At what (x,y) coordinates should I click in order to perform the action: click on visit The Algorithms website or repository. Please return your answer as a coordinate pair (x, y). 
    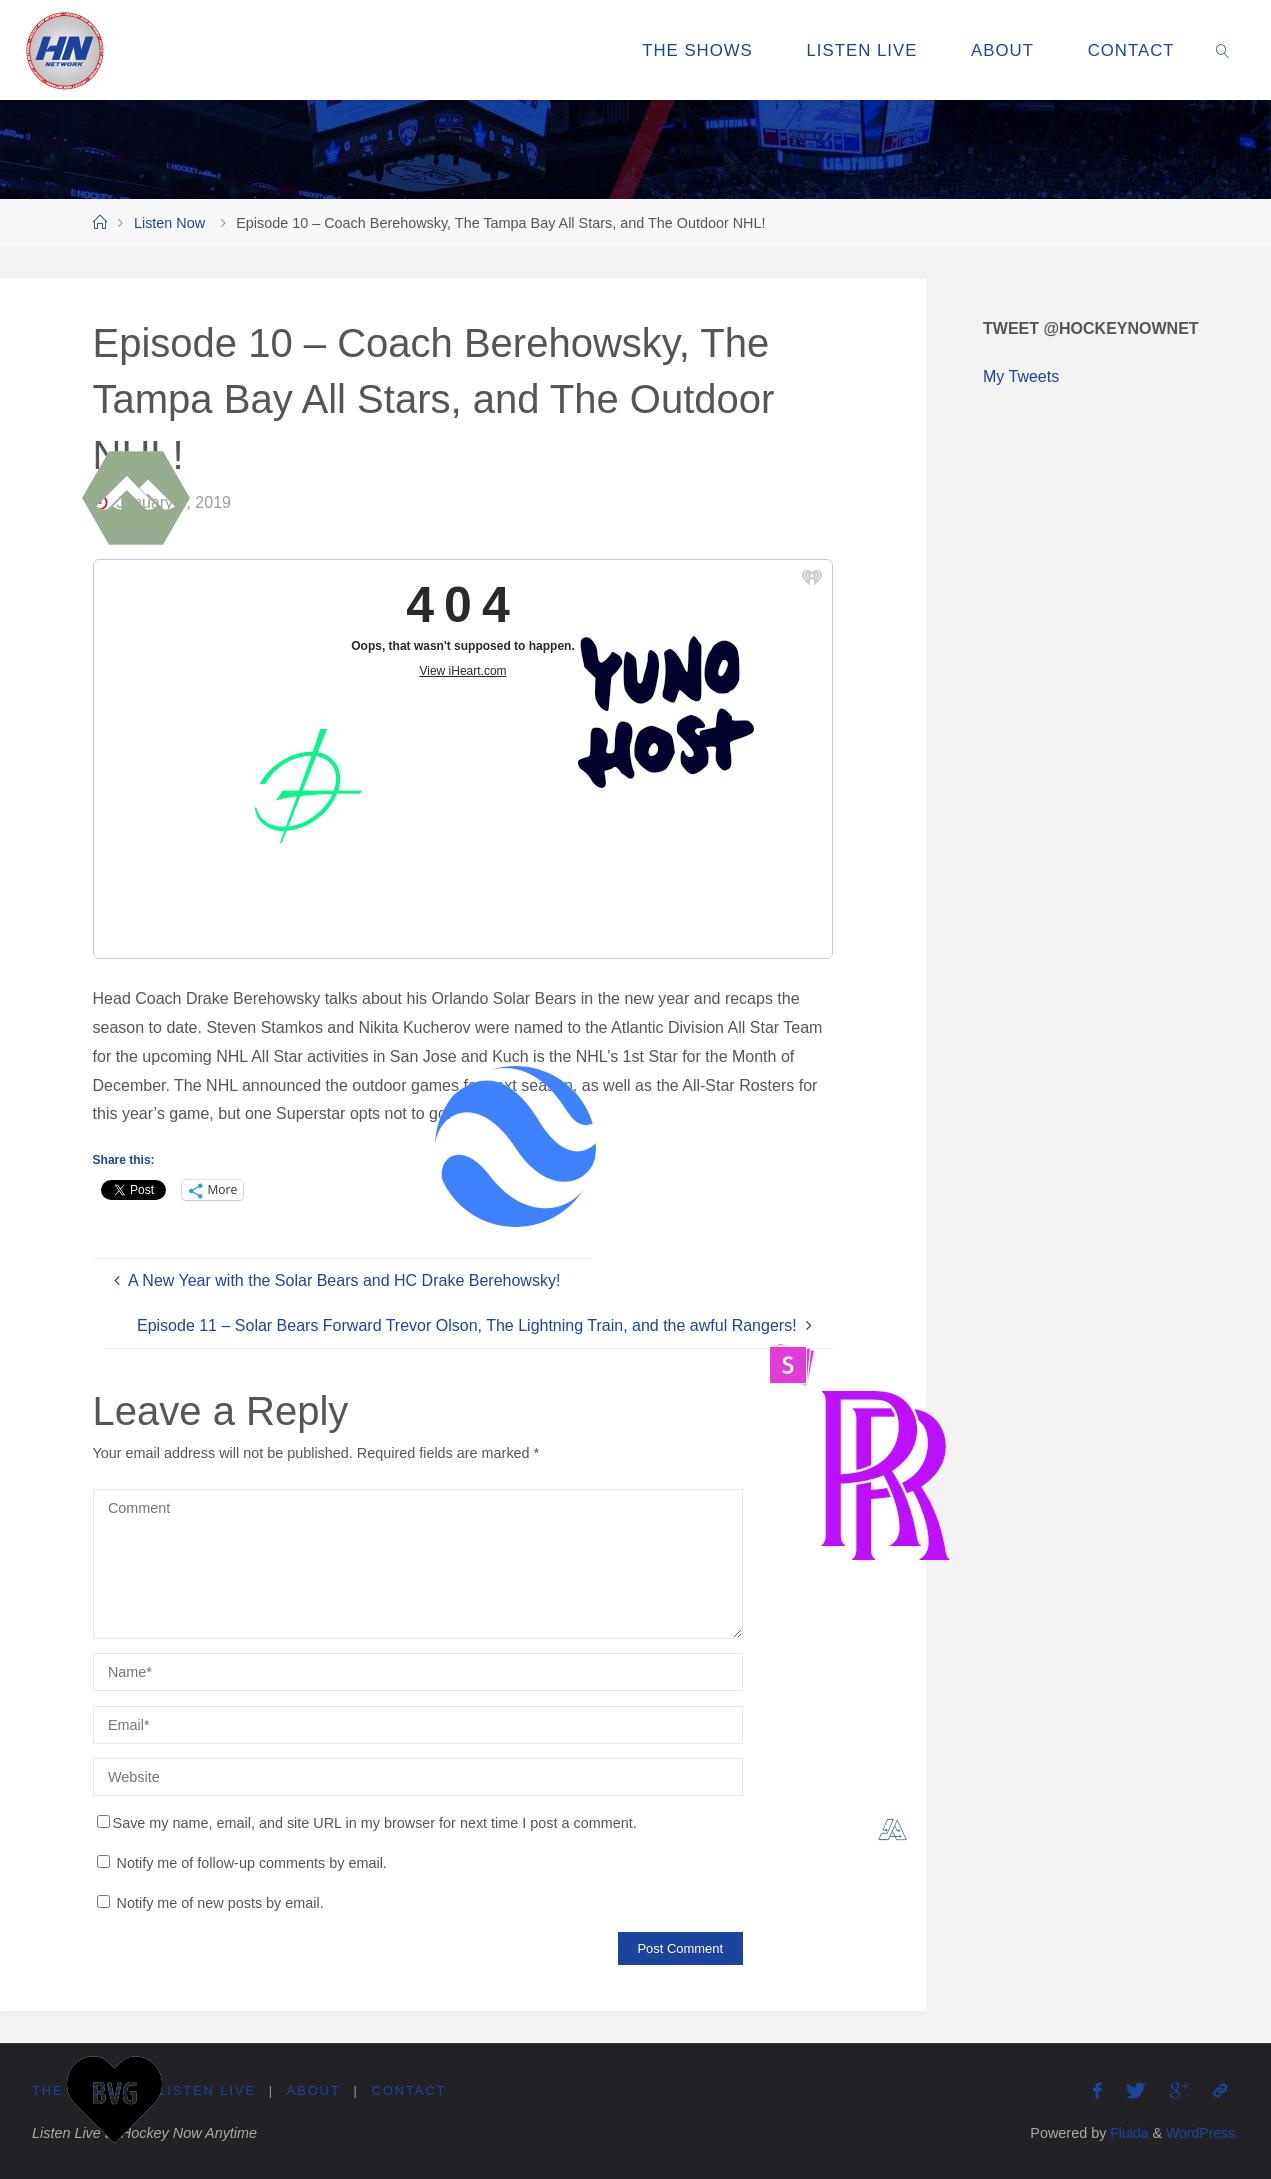
    Looking at the image, I should click on (892, 1829).